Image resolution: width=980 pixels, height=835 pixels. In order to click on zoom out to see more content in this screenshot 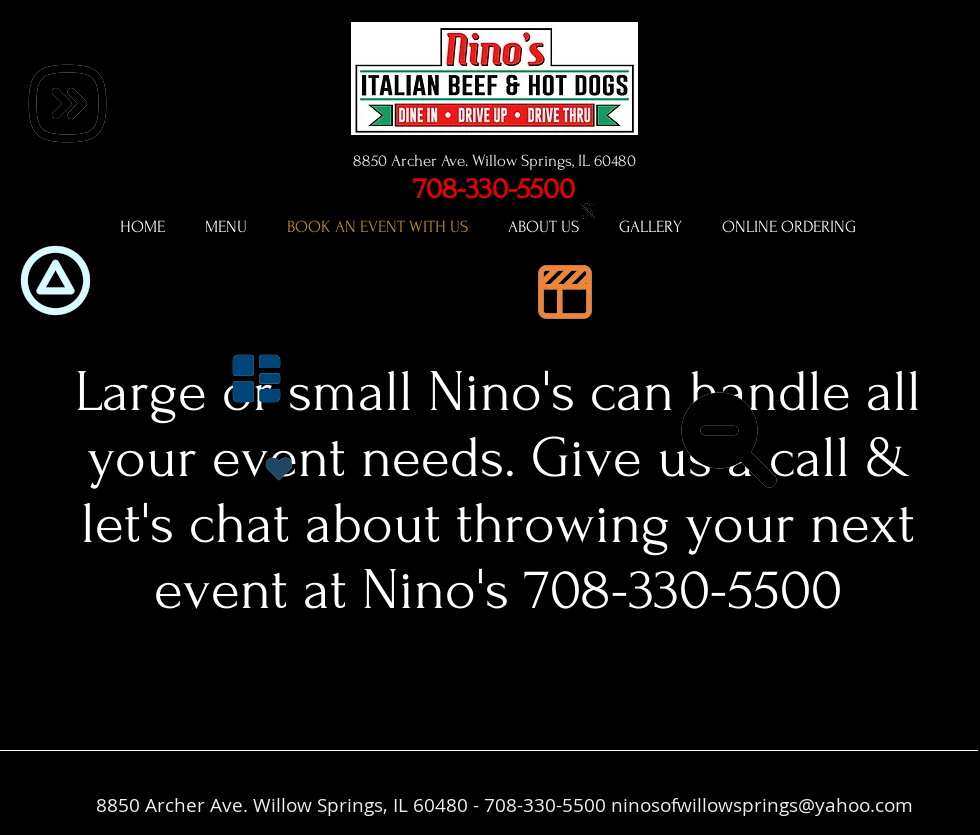, I will do `click(729, 440)`.